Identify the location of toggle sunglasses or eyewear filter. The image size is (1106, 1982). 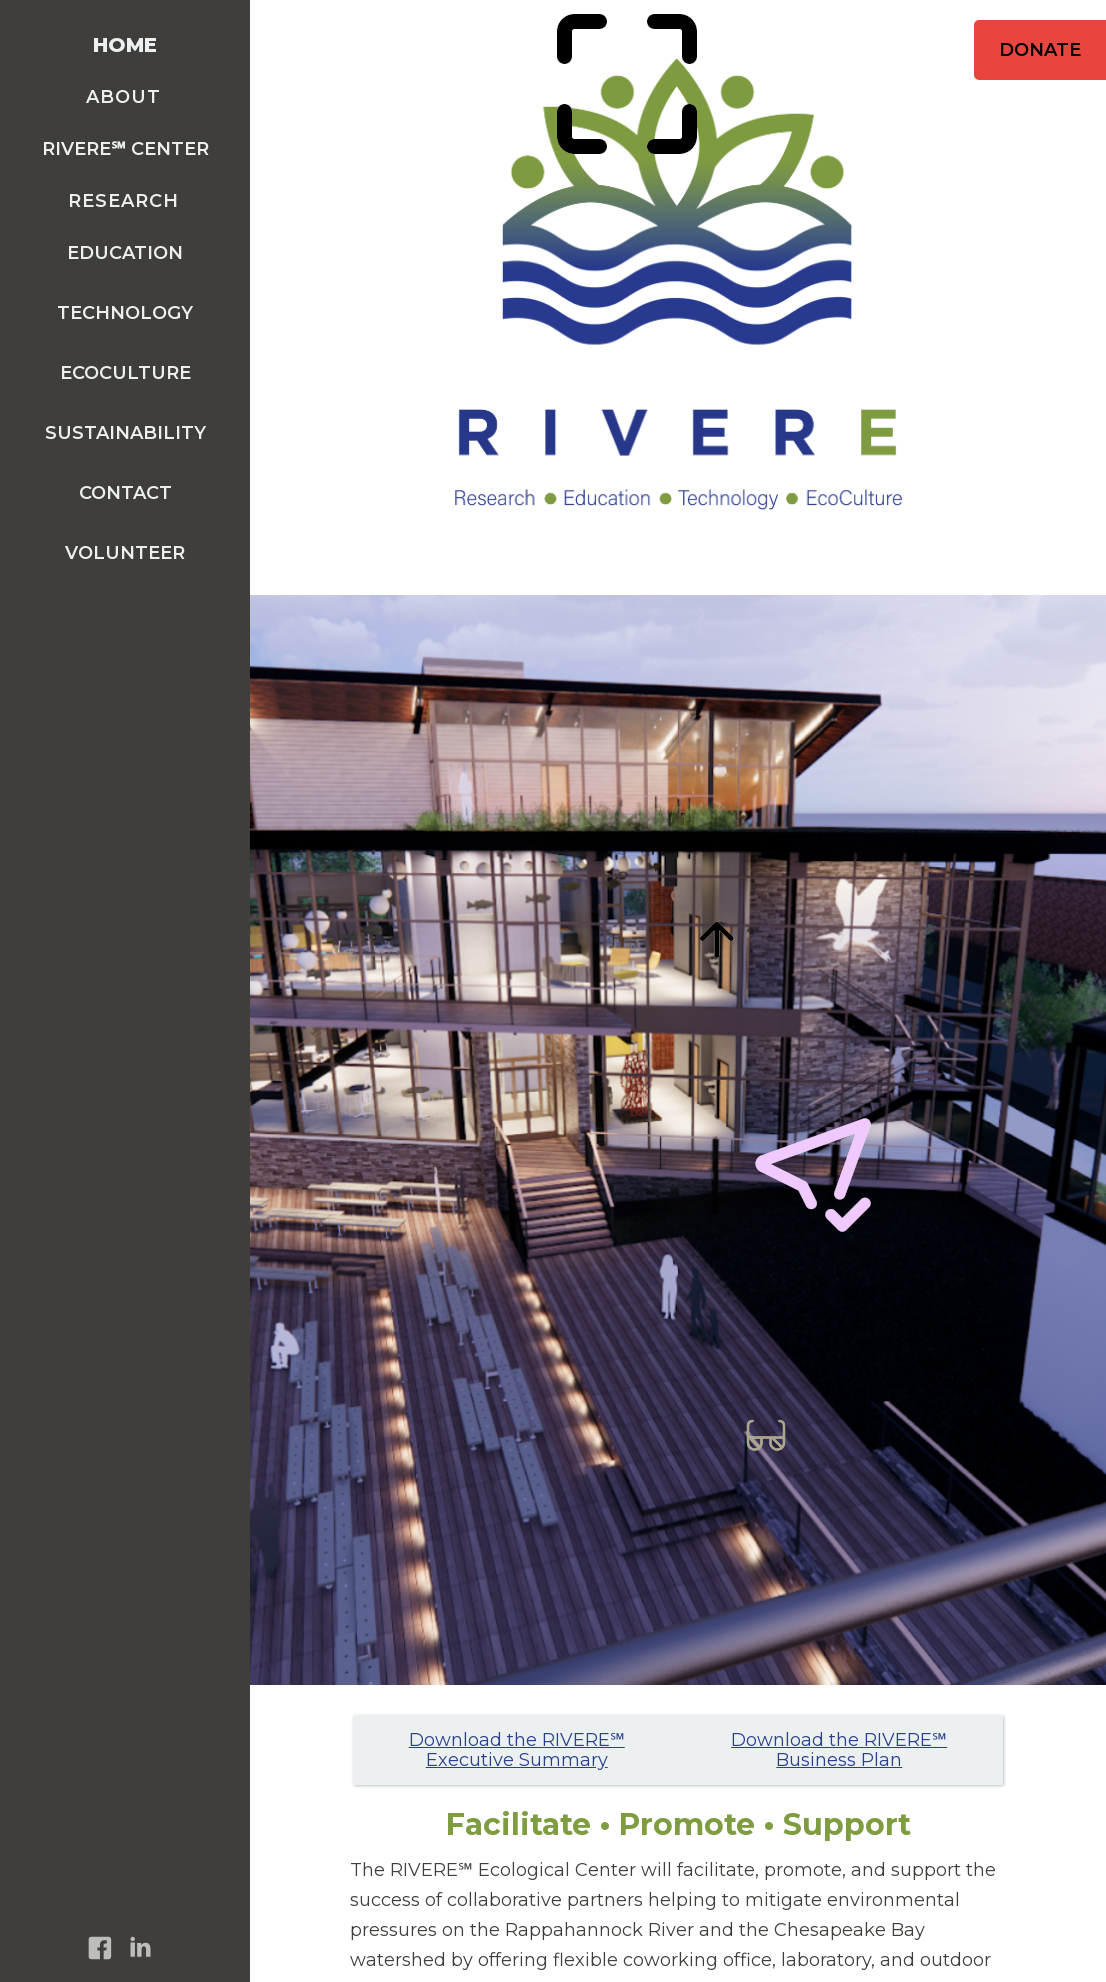
(766, 1436).